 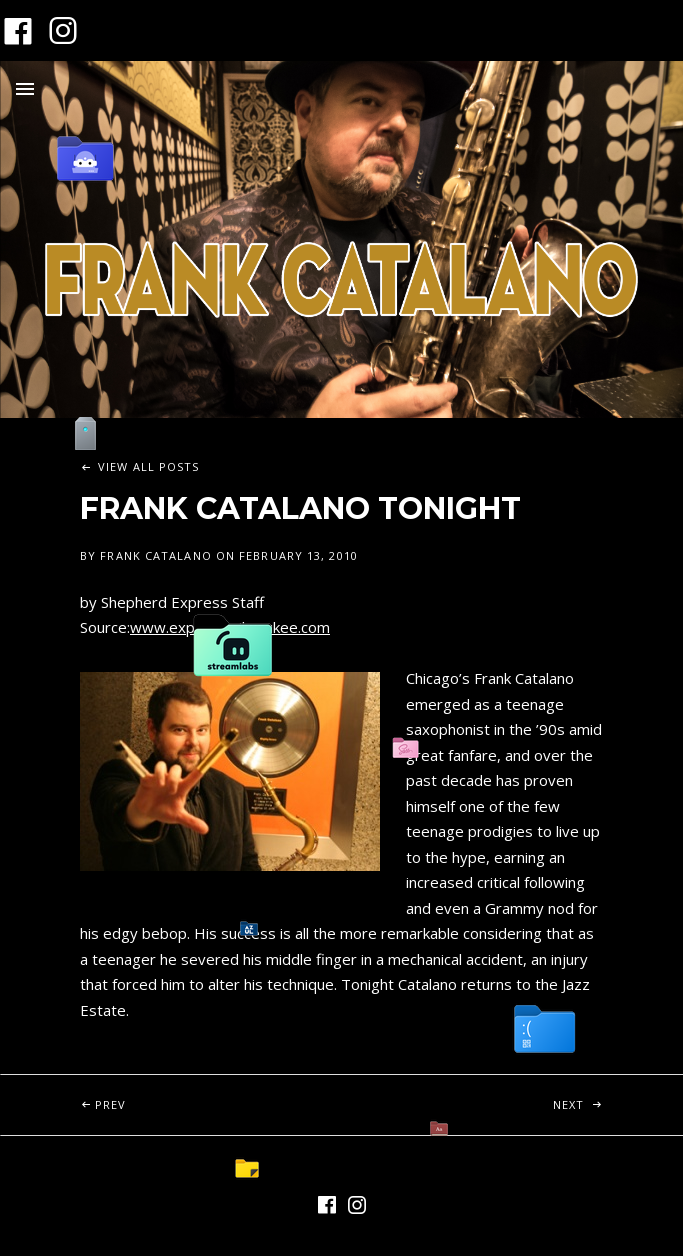 I want to click on folder containing sass stylesheet files, so click(x=405, y=748).